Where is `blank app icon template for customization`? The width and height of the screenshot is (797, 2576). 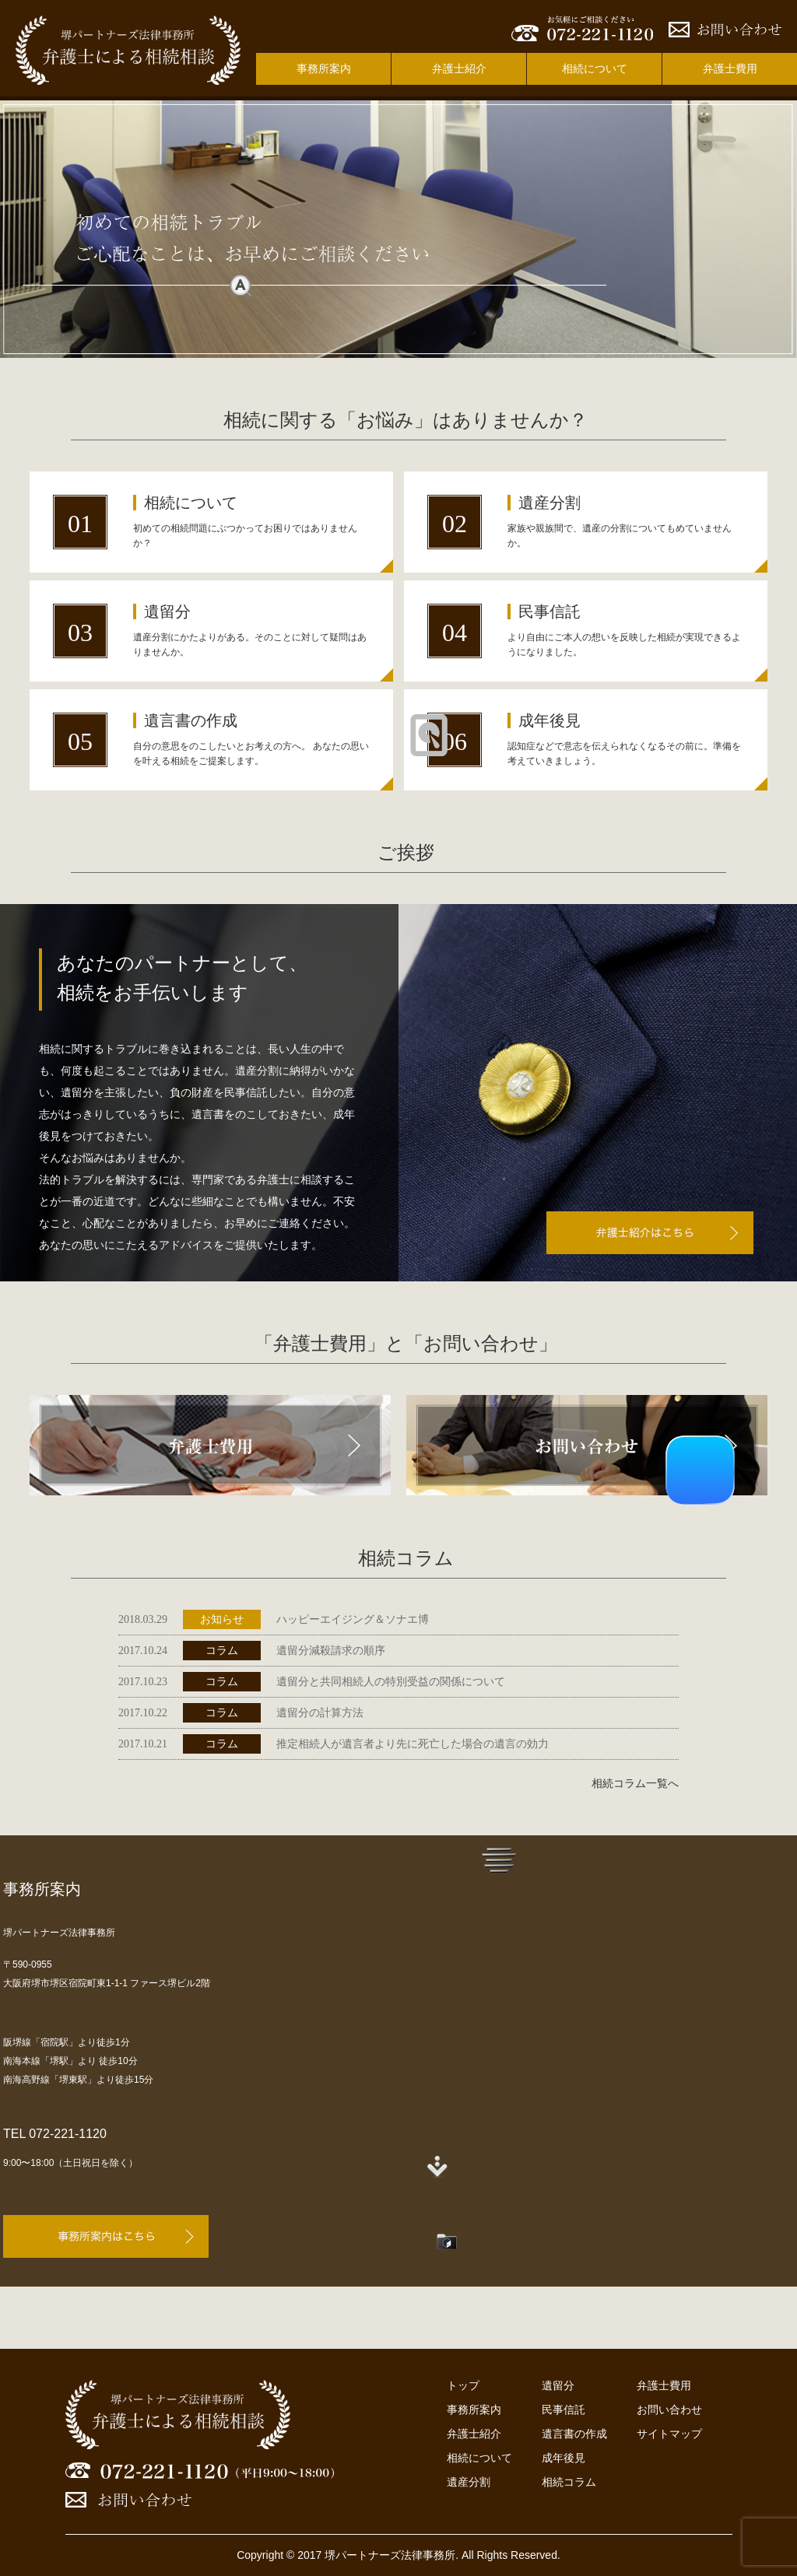
blank app icon template for customization is located at coordinates (700, 1470).